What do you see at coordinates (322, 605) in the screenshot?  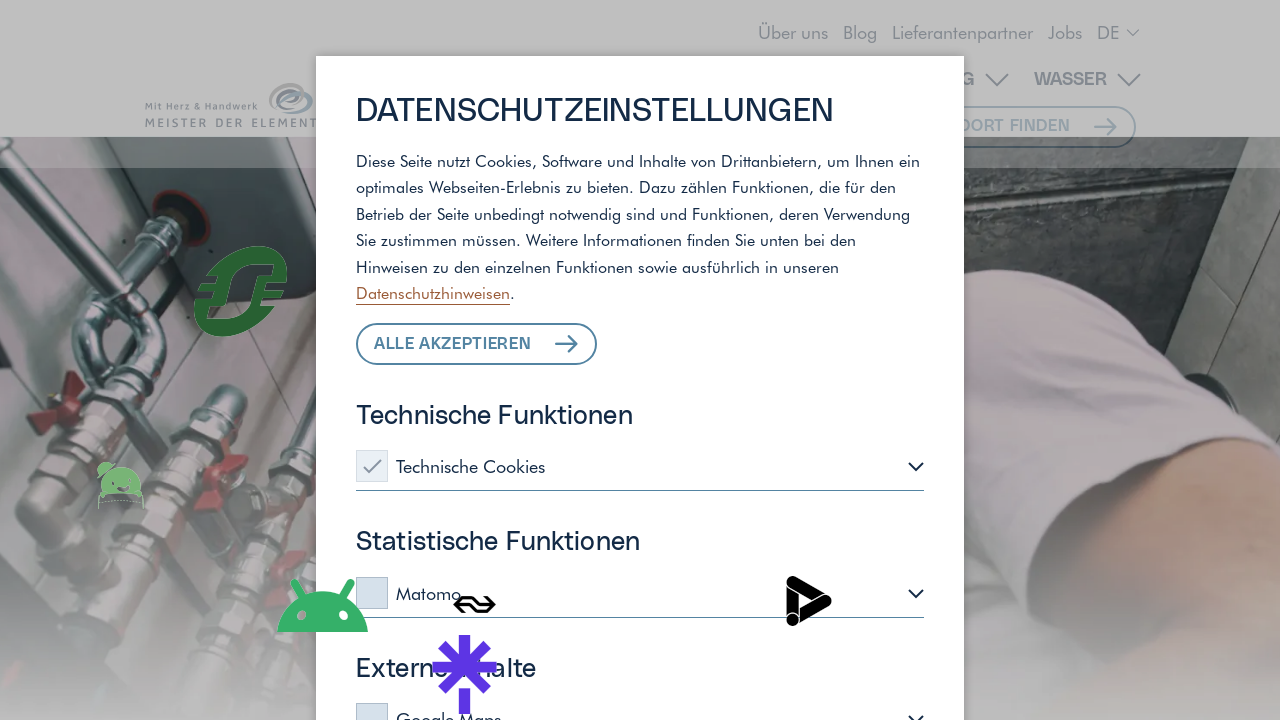 I see `android operating system logo` at bounding box center [322, 605].